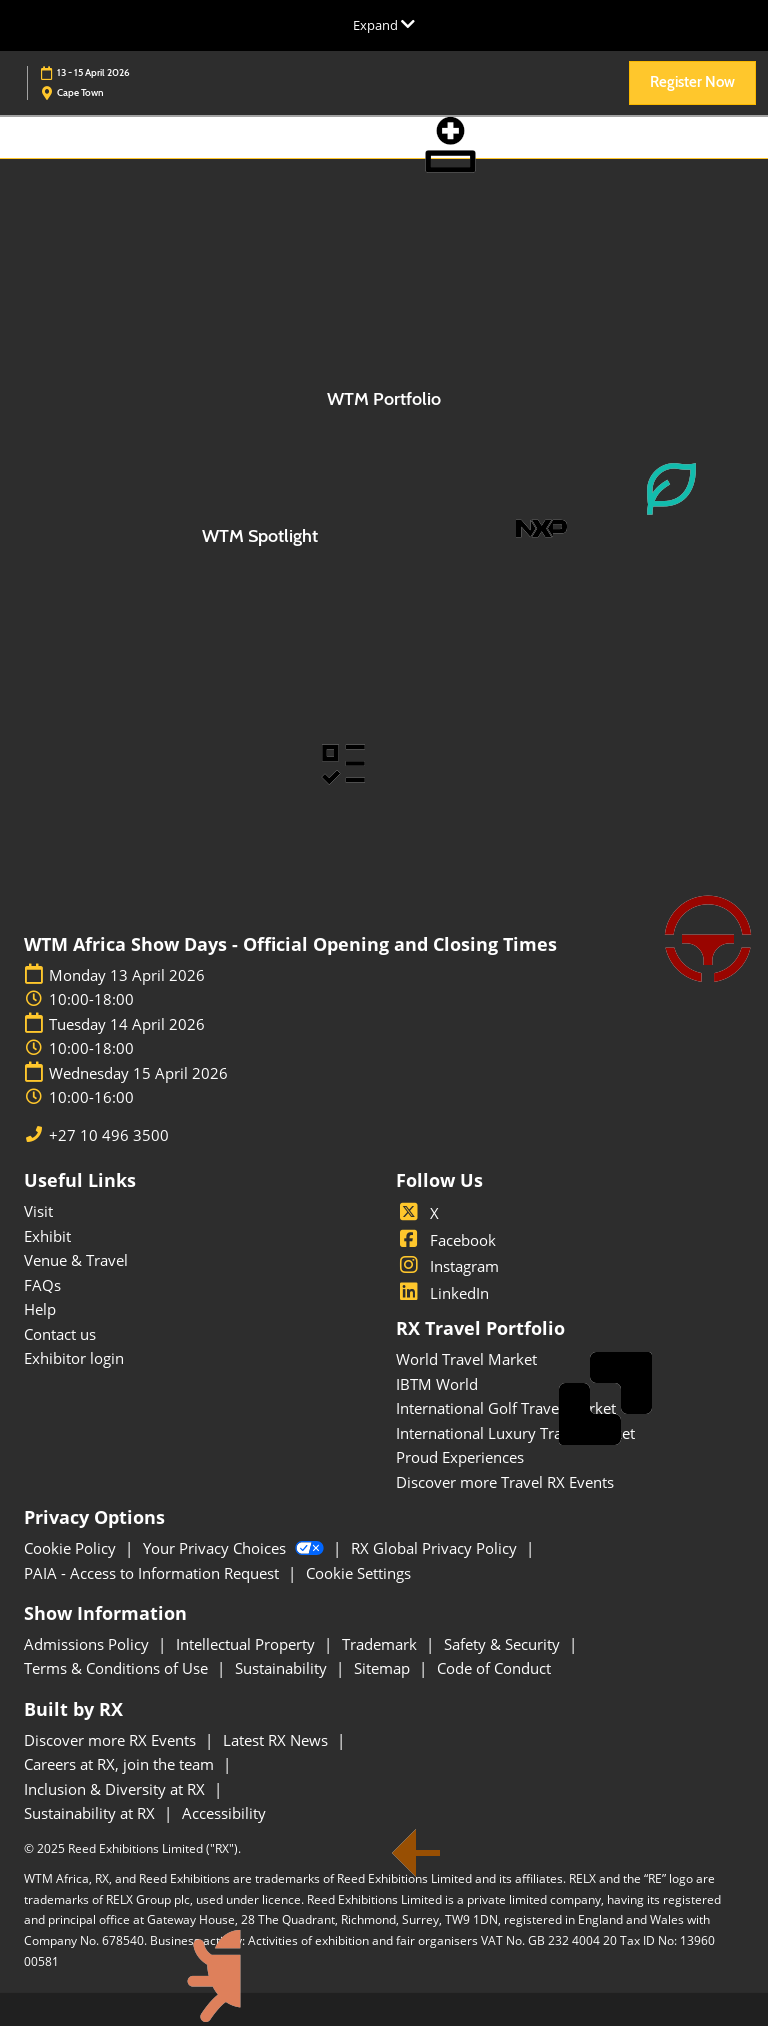  Describe the element at coordinates (671, 487) in the screenshot. I see `indicates eco-friendly or sustainable option` at that location.